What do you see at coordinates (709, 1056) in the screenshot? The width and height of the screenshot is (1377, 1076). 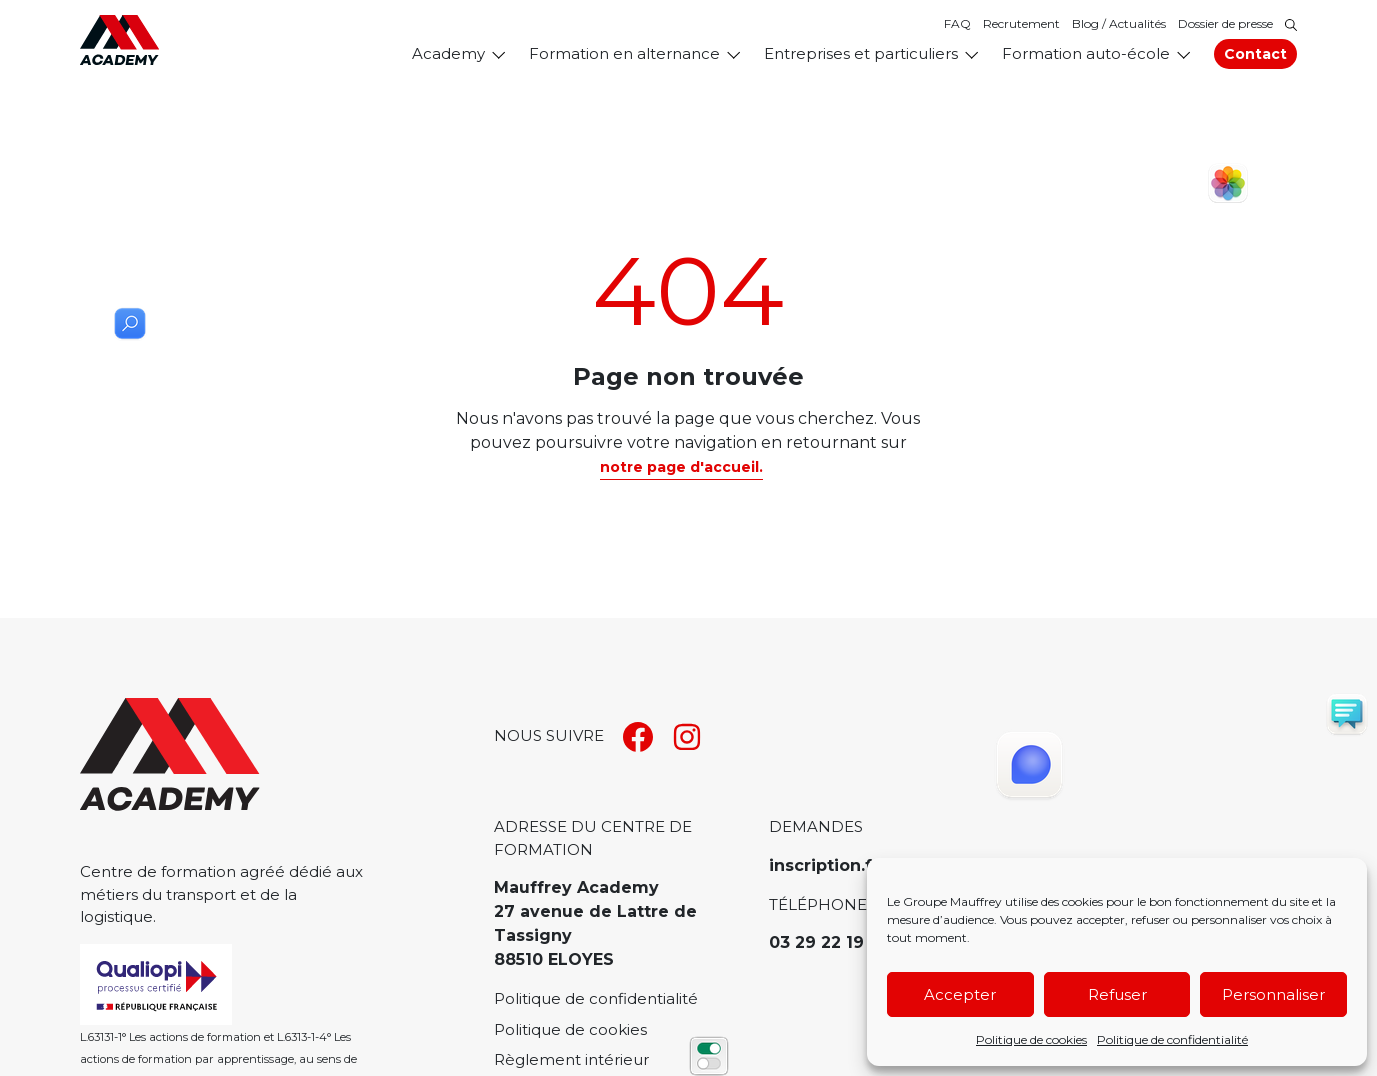 I see `open gnome tweaks application` at bounding box center [709, 1056].